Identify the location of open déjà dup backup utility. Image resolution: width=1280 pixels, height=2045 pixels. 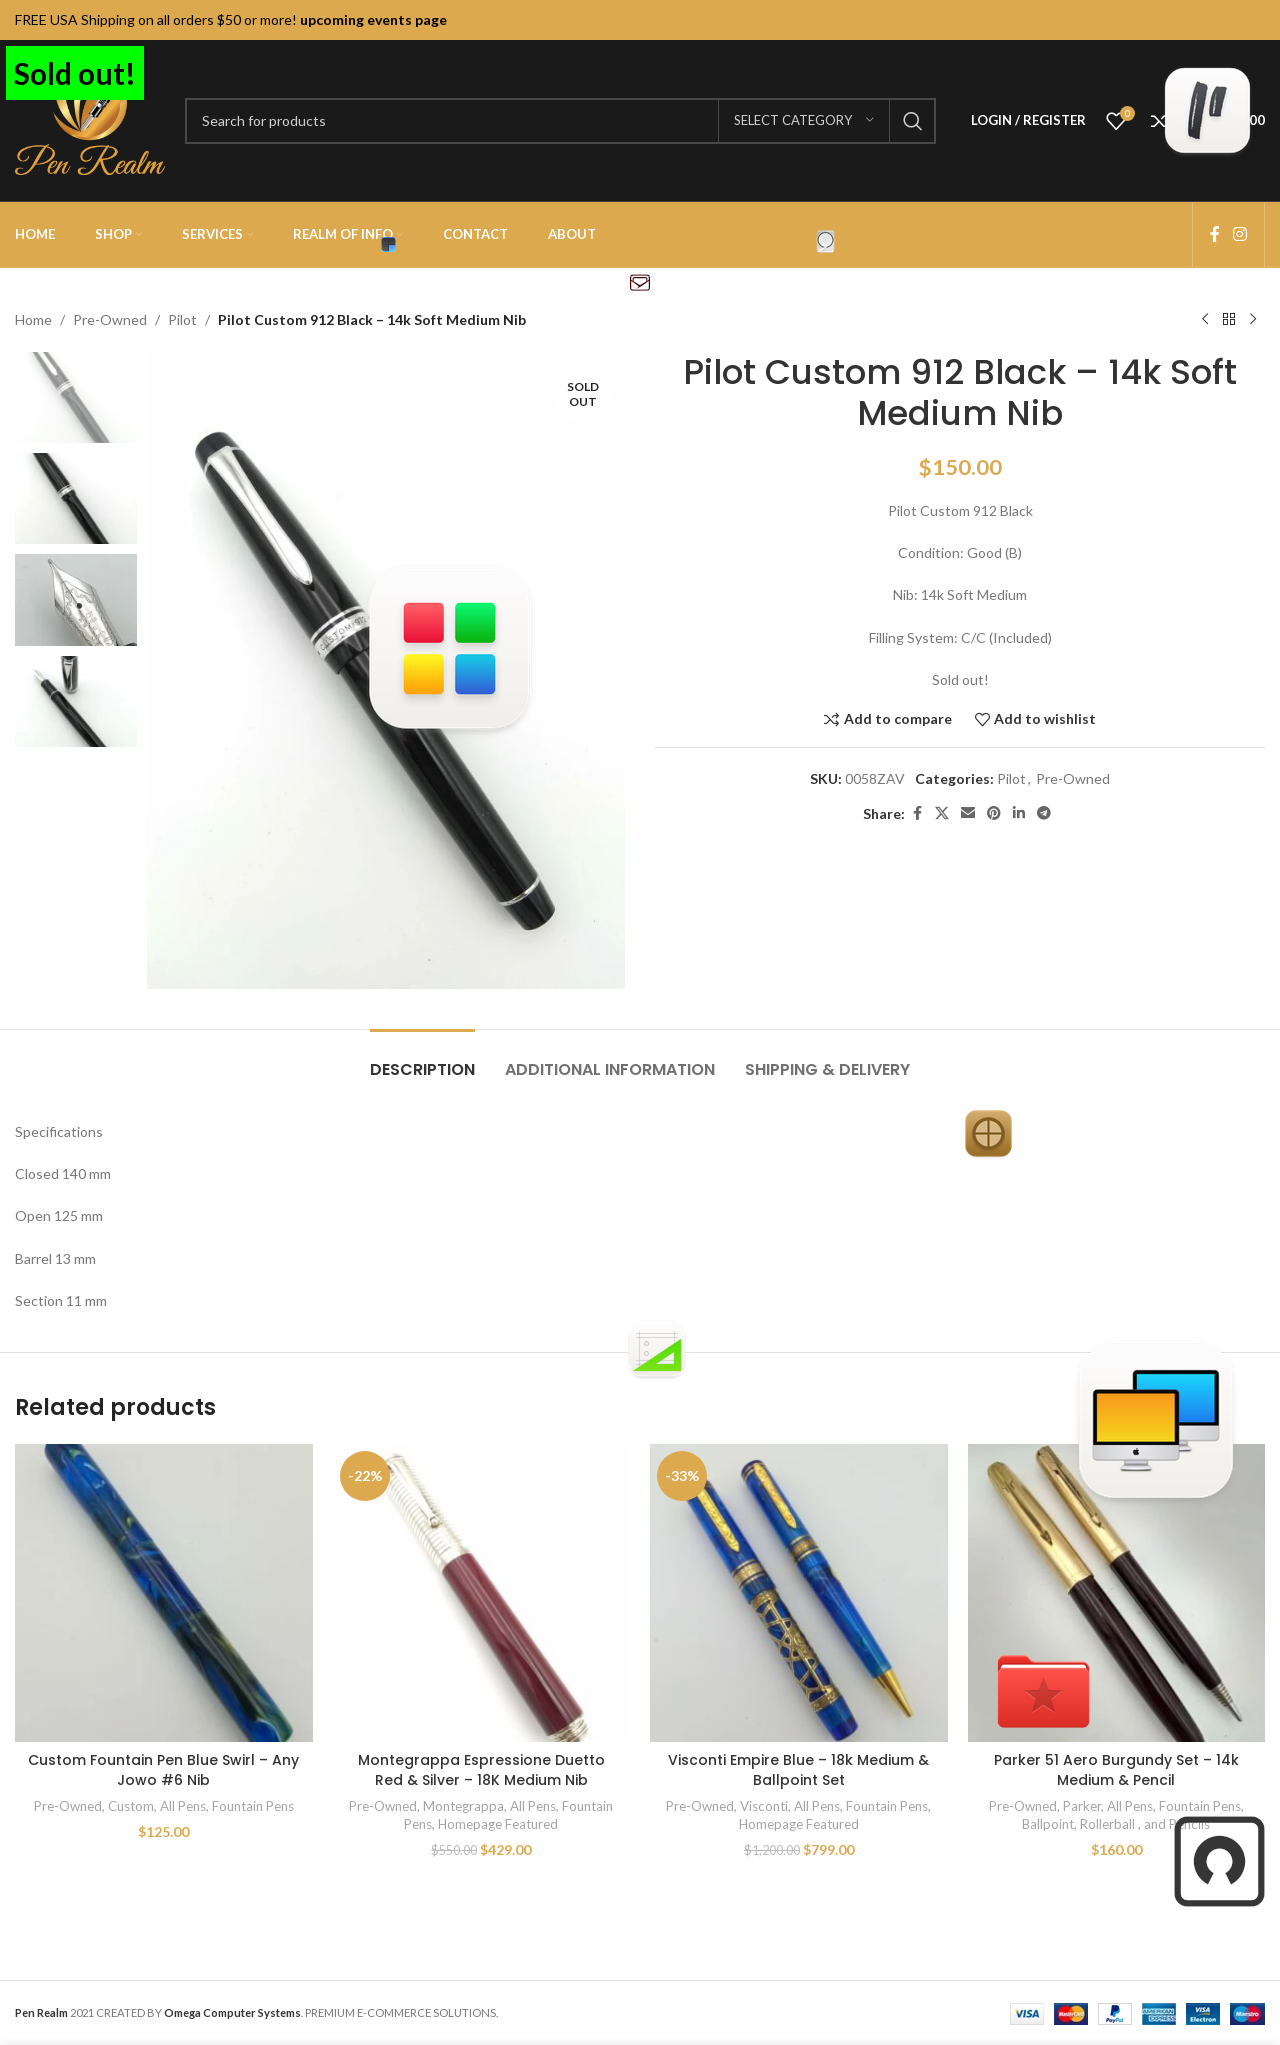
(1219, 1861).